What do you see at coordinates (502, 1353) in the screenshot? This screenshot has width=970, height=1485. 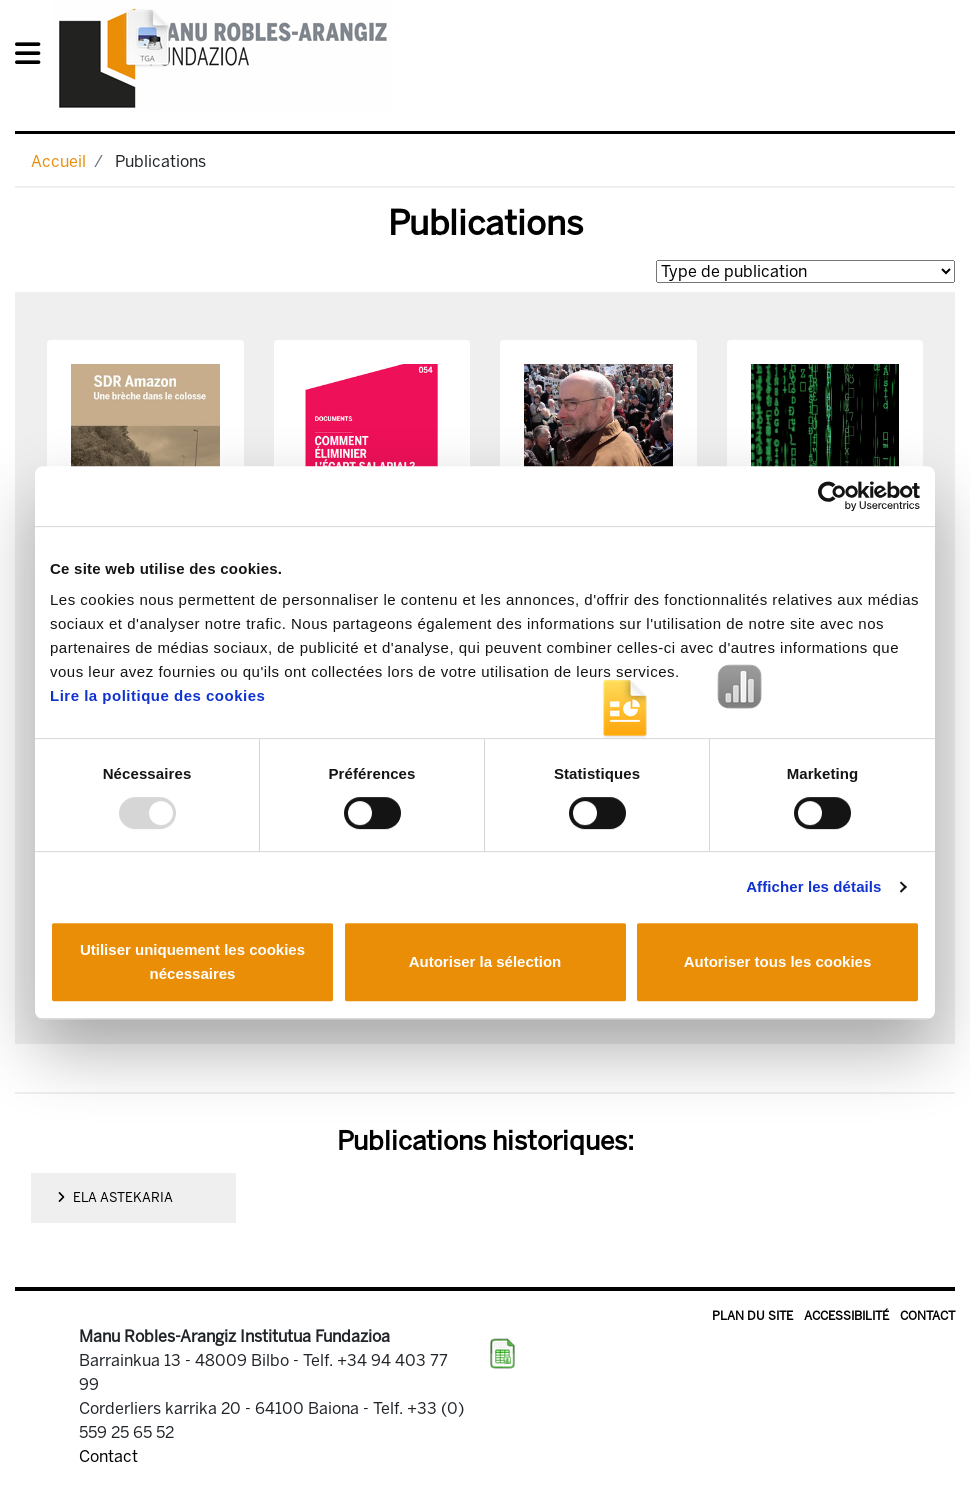 I see `open an opendocument spreadsheet file` at bounding box center [502, 1353].